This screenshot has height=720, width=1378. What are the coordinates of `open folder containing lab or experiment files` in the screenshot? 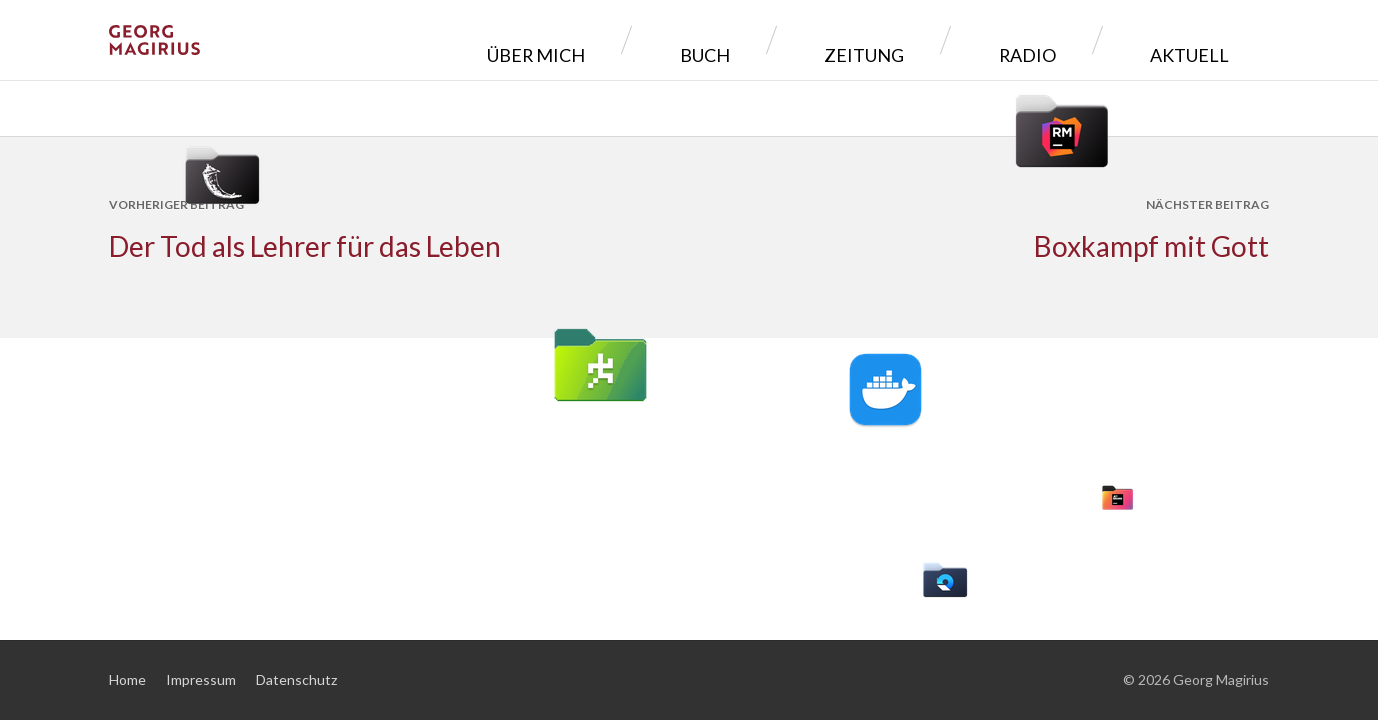 It's located at (222, 177).